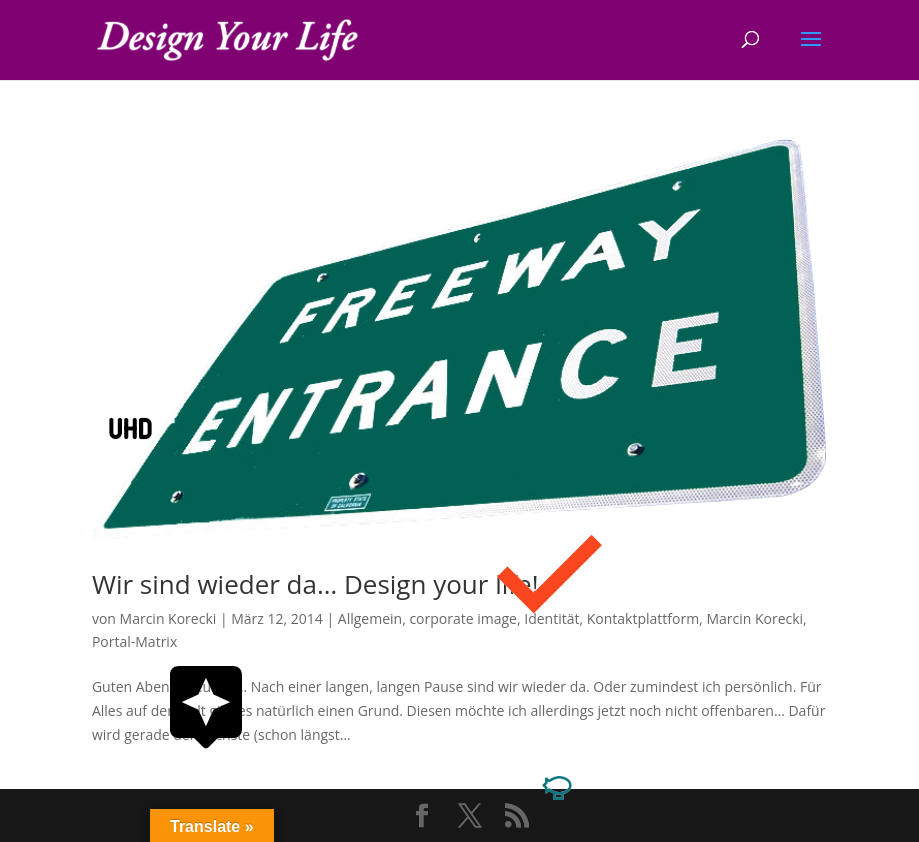 This screenshot has height=842, width=919. What do you see at coordinates (557, 788) in the screenshot?
I see `airship or blimp transportation option` at bounding box center [557, 788].